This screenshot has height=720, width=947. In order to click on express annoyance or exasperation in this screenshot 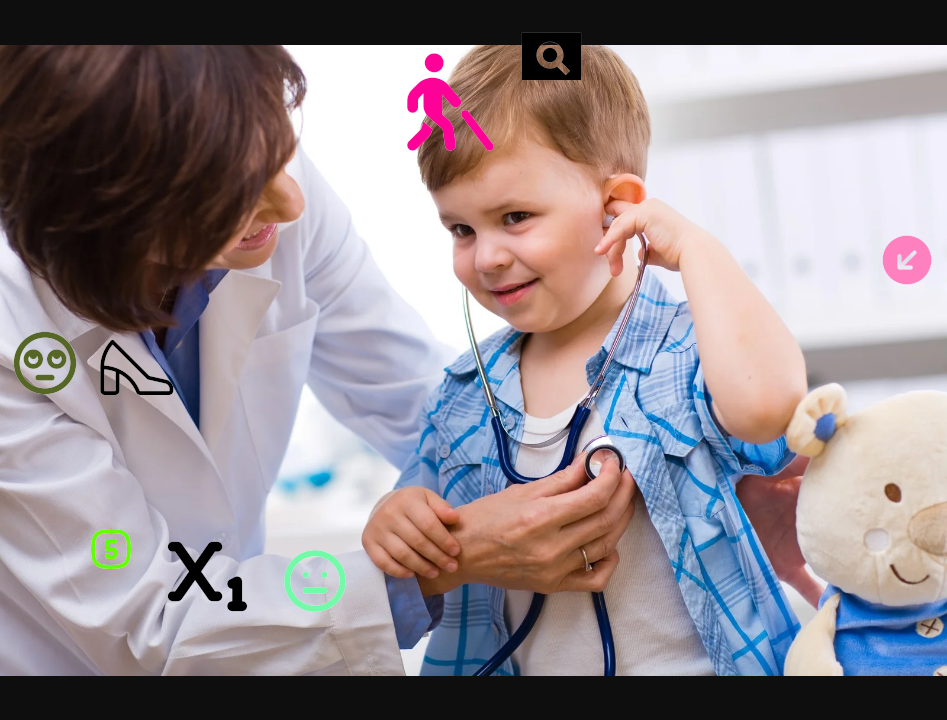, I will do `click(45, 363)`.